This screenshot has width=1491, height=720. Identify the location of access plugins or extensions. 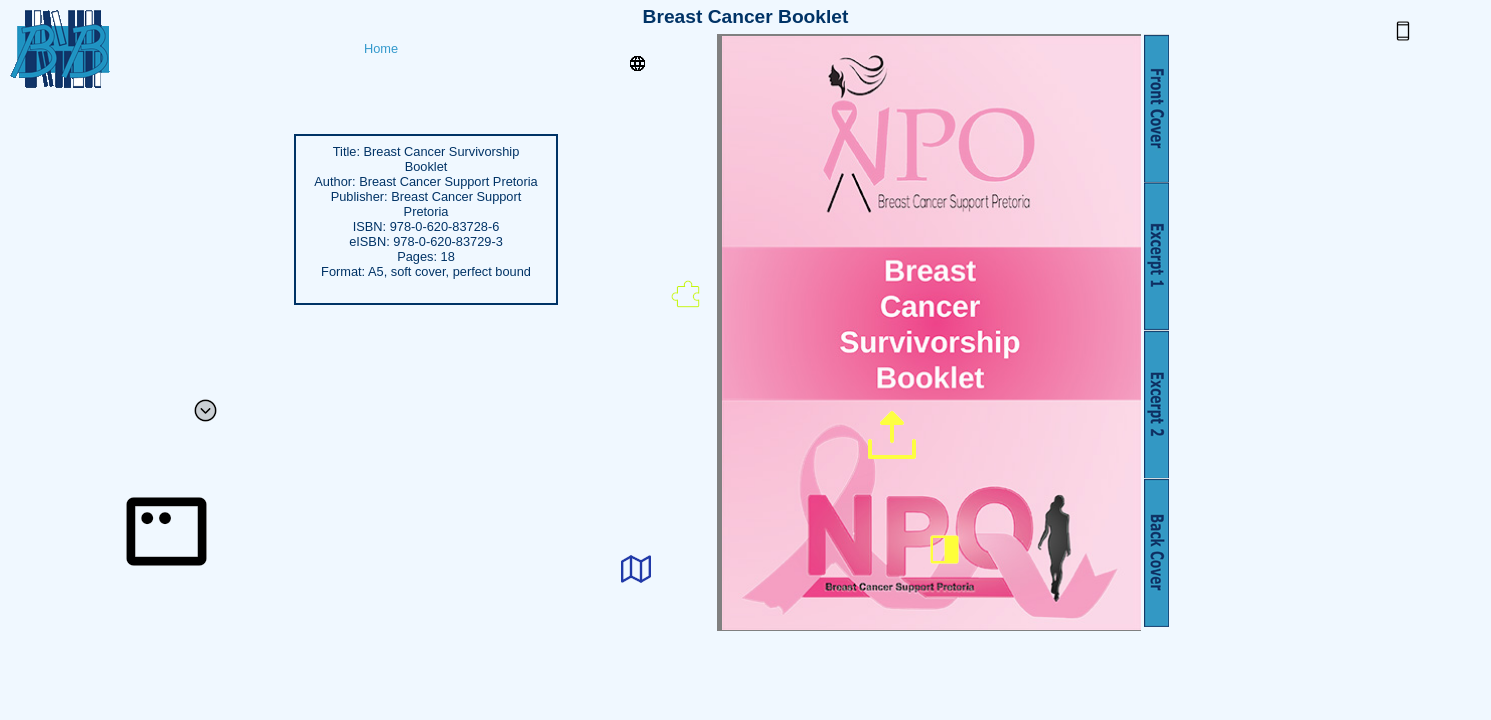
(687, 295).